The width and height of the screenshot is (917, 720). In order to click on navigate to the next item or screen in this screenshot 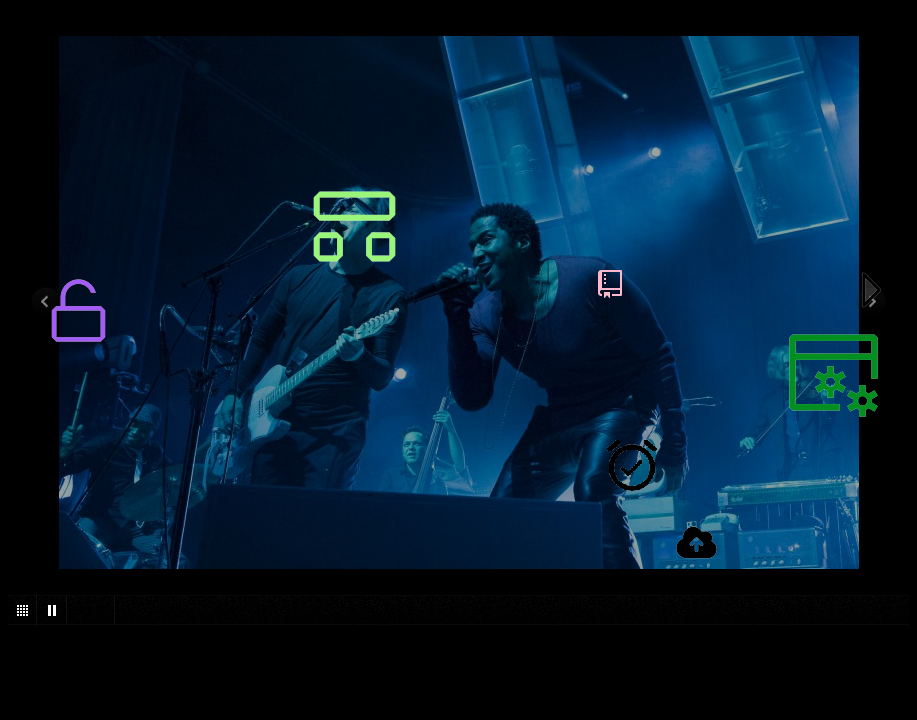, I will do `click(870, 290)`.